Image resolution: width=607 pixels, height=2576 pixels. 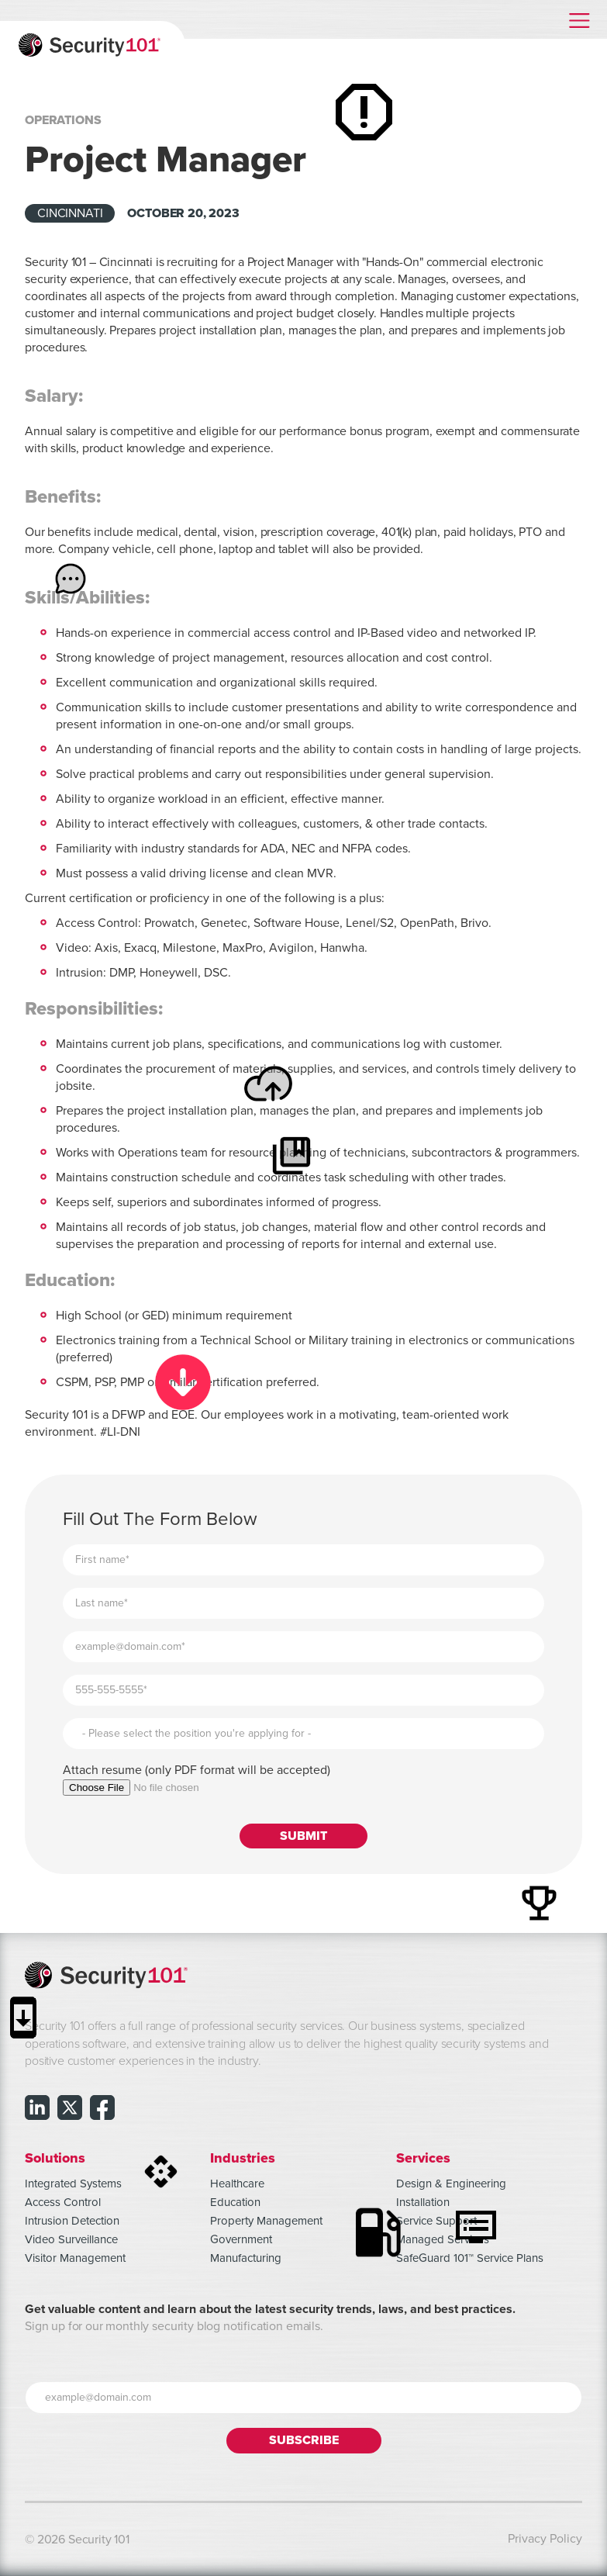 What do you see at coordinates (291, 1156) in the screenshot?
I see `access your bookmarked collections` at bounding box center [291, 1156].